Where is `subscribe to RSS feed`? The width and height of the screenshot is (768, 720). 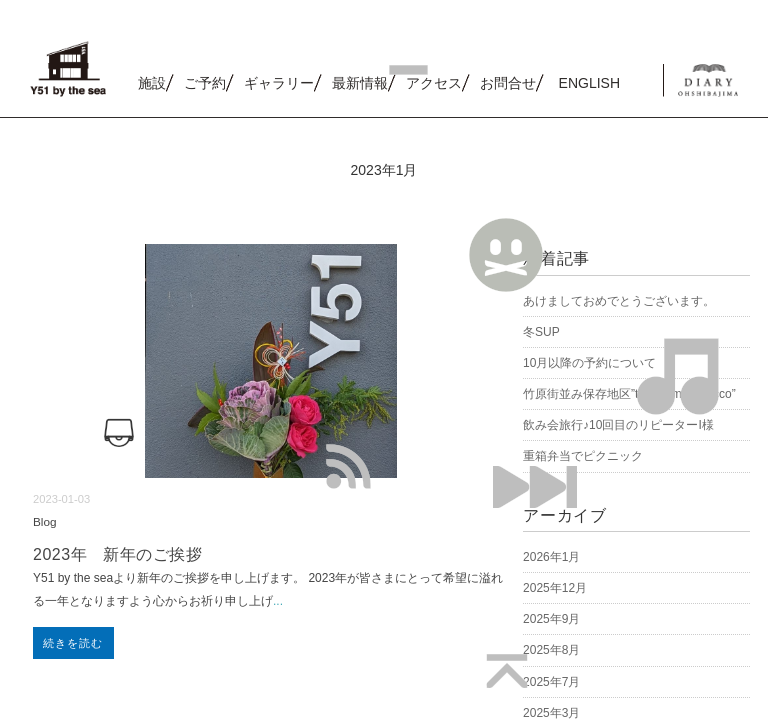
subscribe to RSS feed is located at coordinates (348, 466).